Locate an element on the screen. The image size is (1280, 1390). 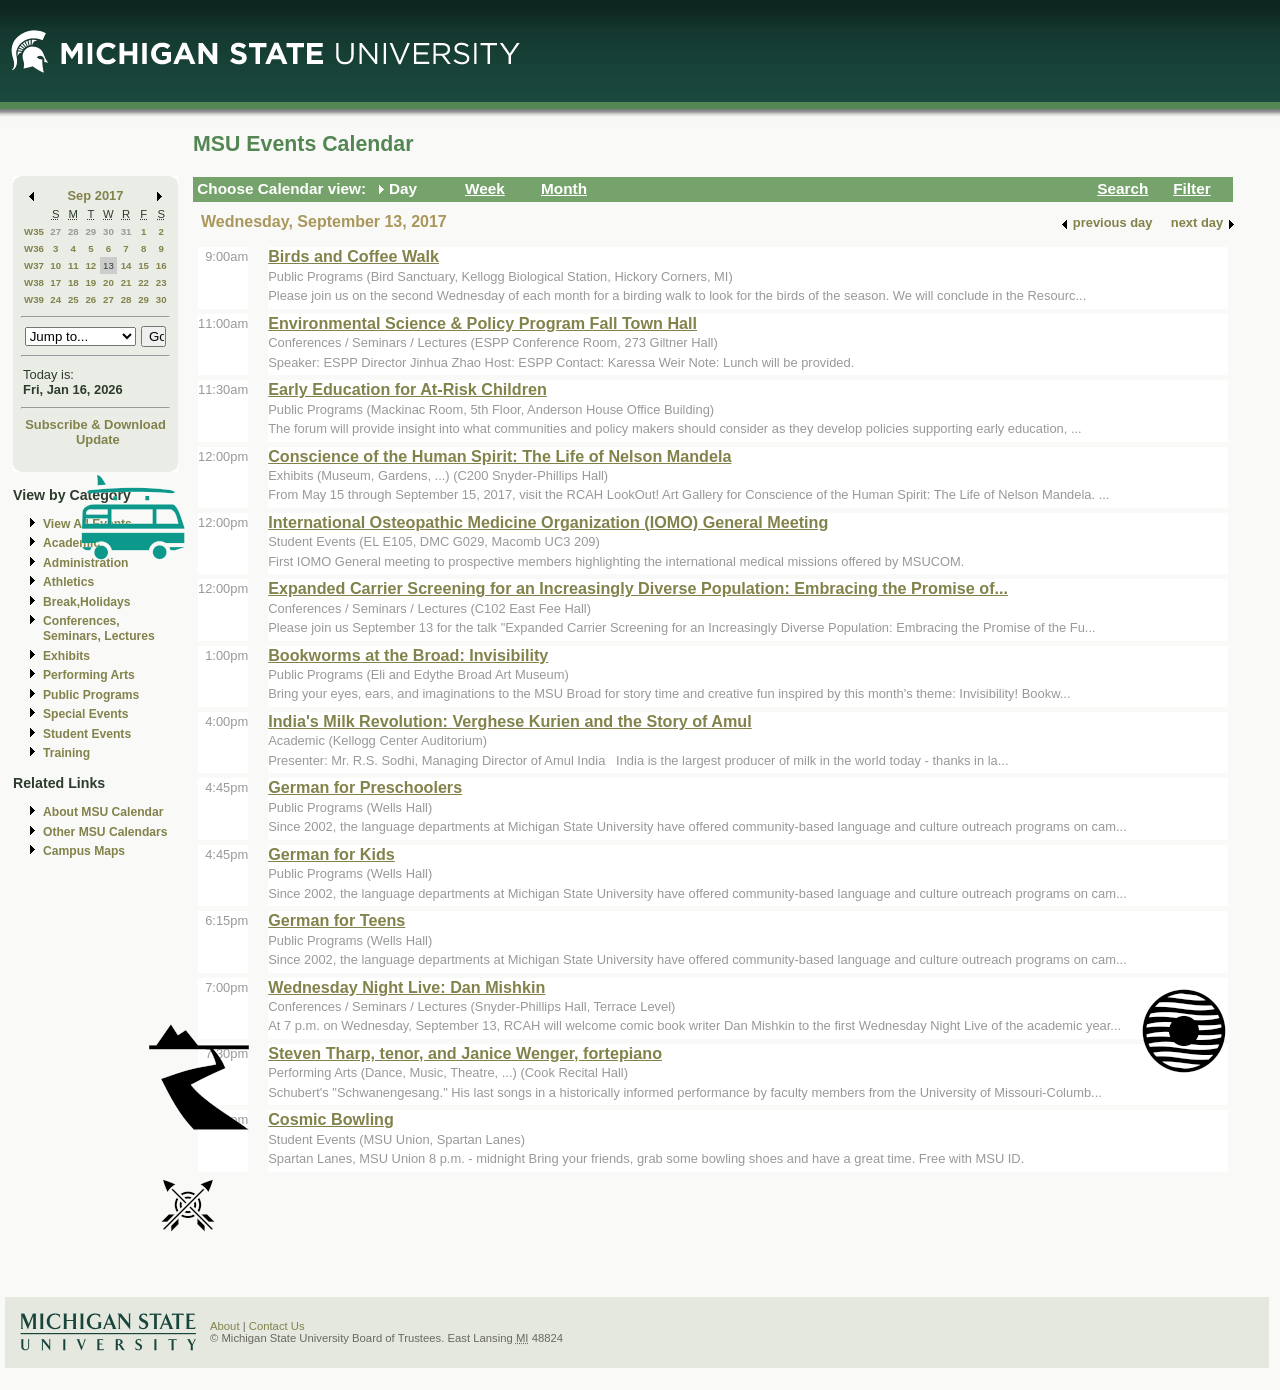
browse surf or beach-related activities is located at coordinates (133, 513).